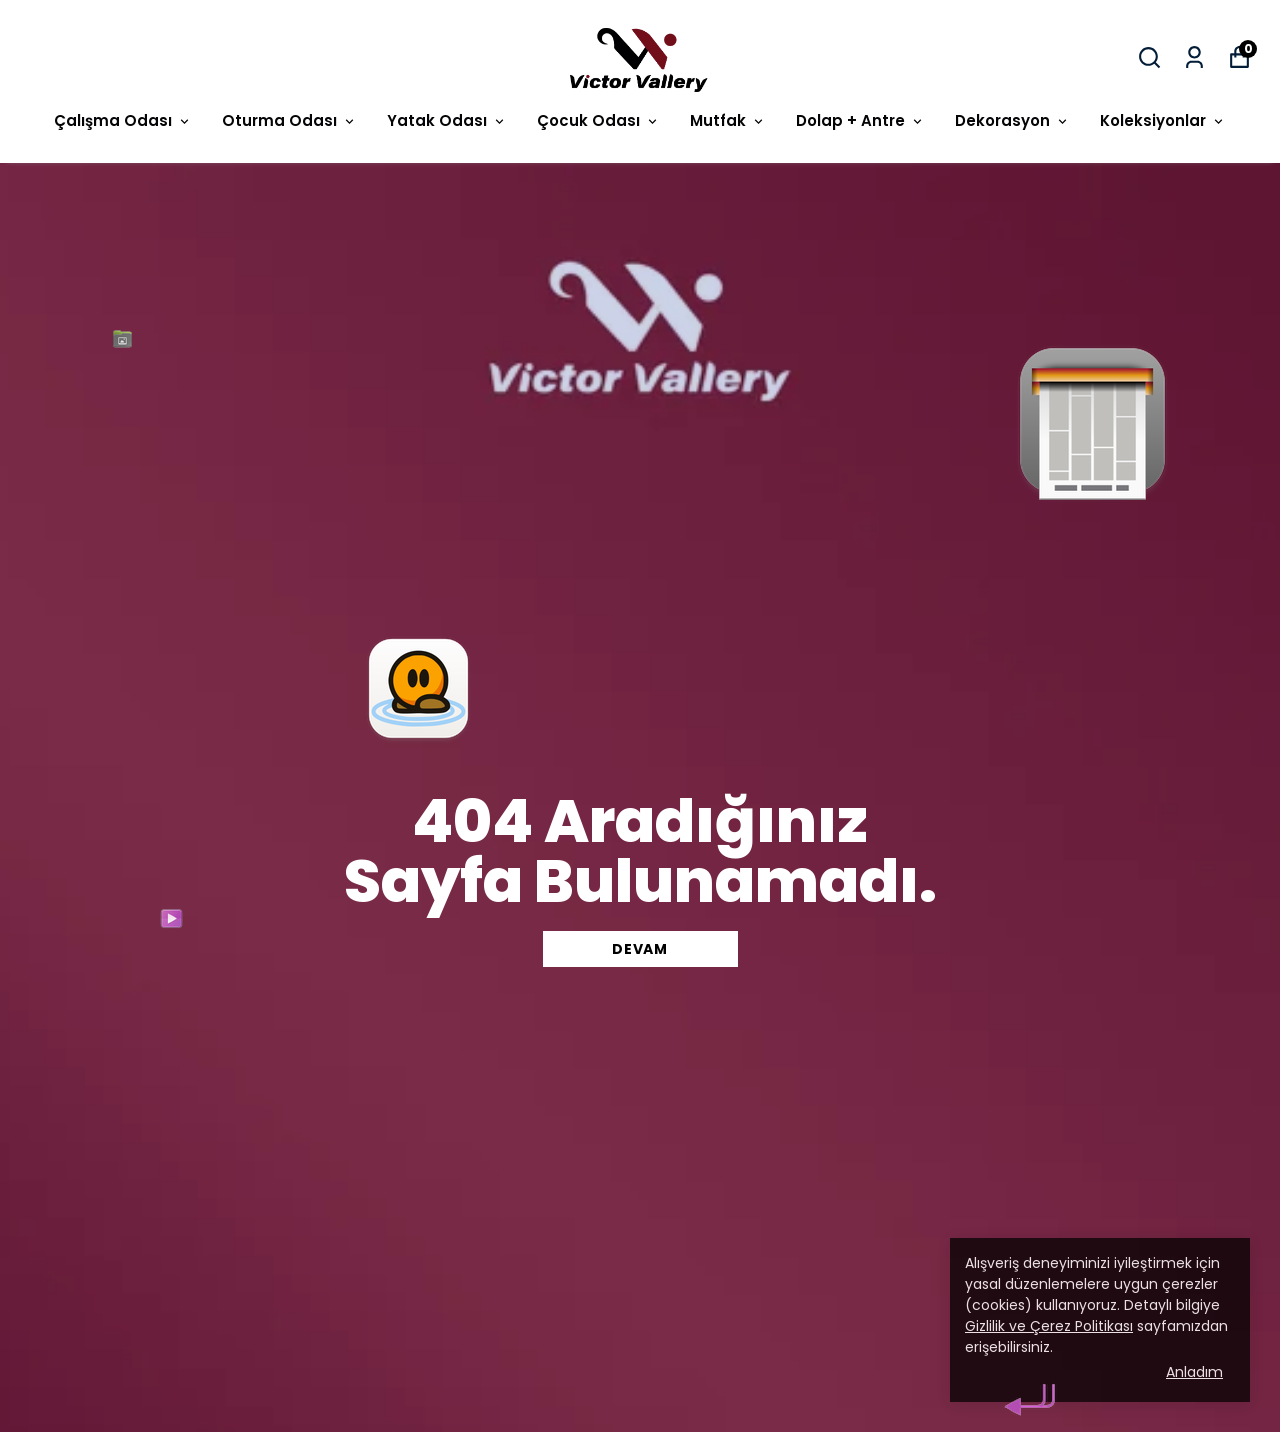 This screenshot has width=1280, height=1432. Describe the element at coordinates (1029, 1396) in the screenshot. I see `reply all to an email message` at that location.